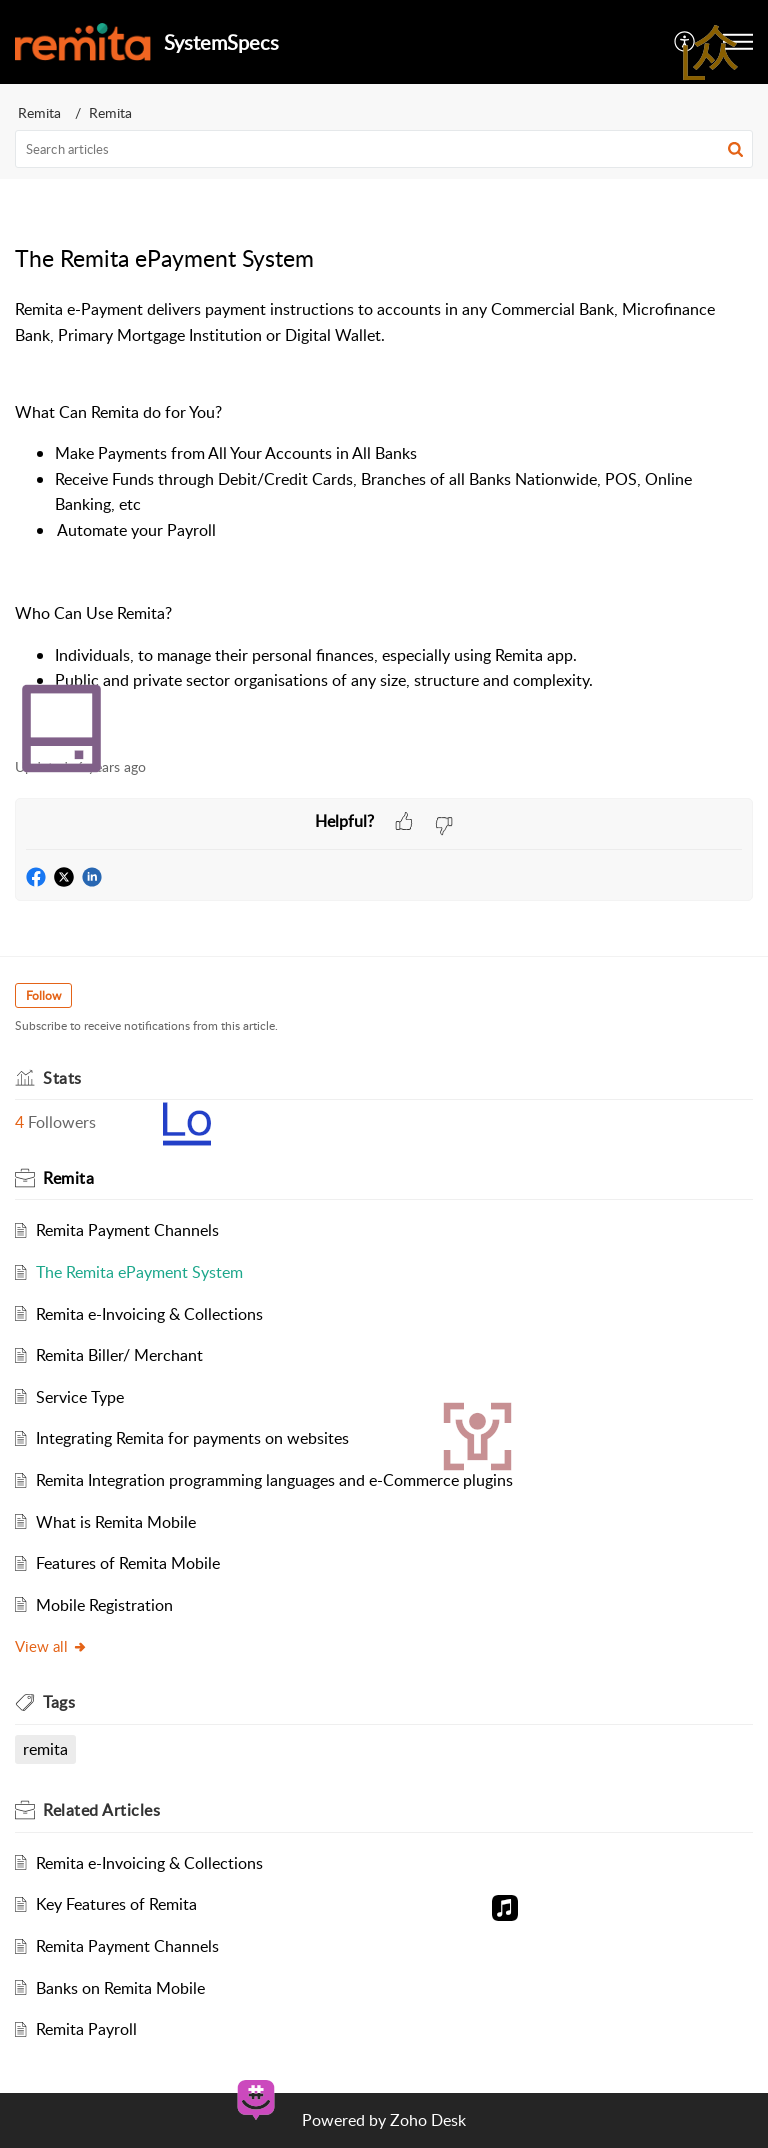 The width and height of the screenshot is (768, 2148). What do you see at coordinates (256, 2100) in the screenshot?
I see `open GroupMe messaging app` at bounding box center [256, 2100].